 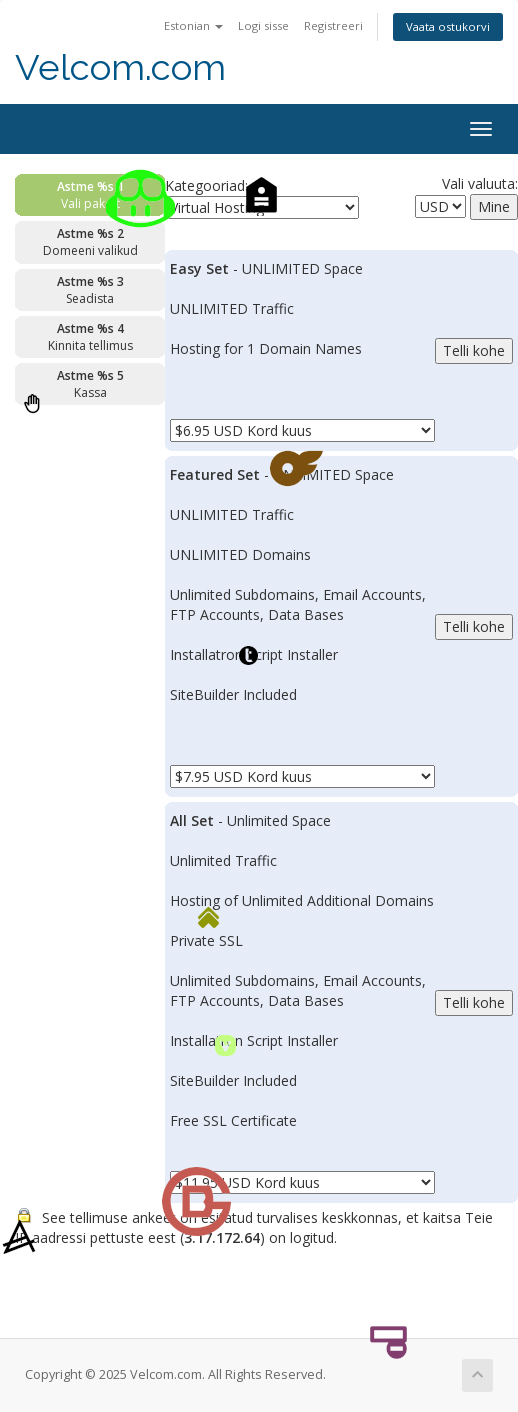 What do you see at coordinates (225, 1045) in the screenshot?
I see `verdaccio private npm registry logo` at bounding box center [225, 1045].